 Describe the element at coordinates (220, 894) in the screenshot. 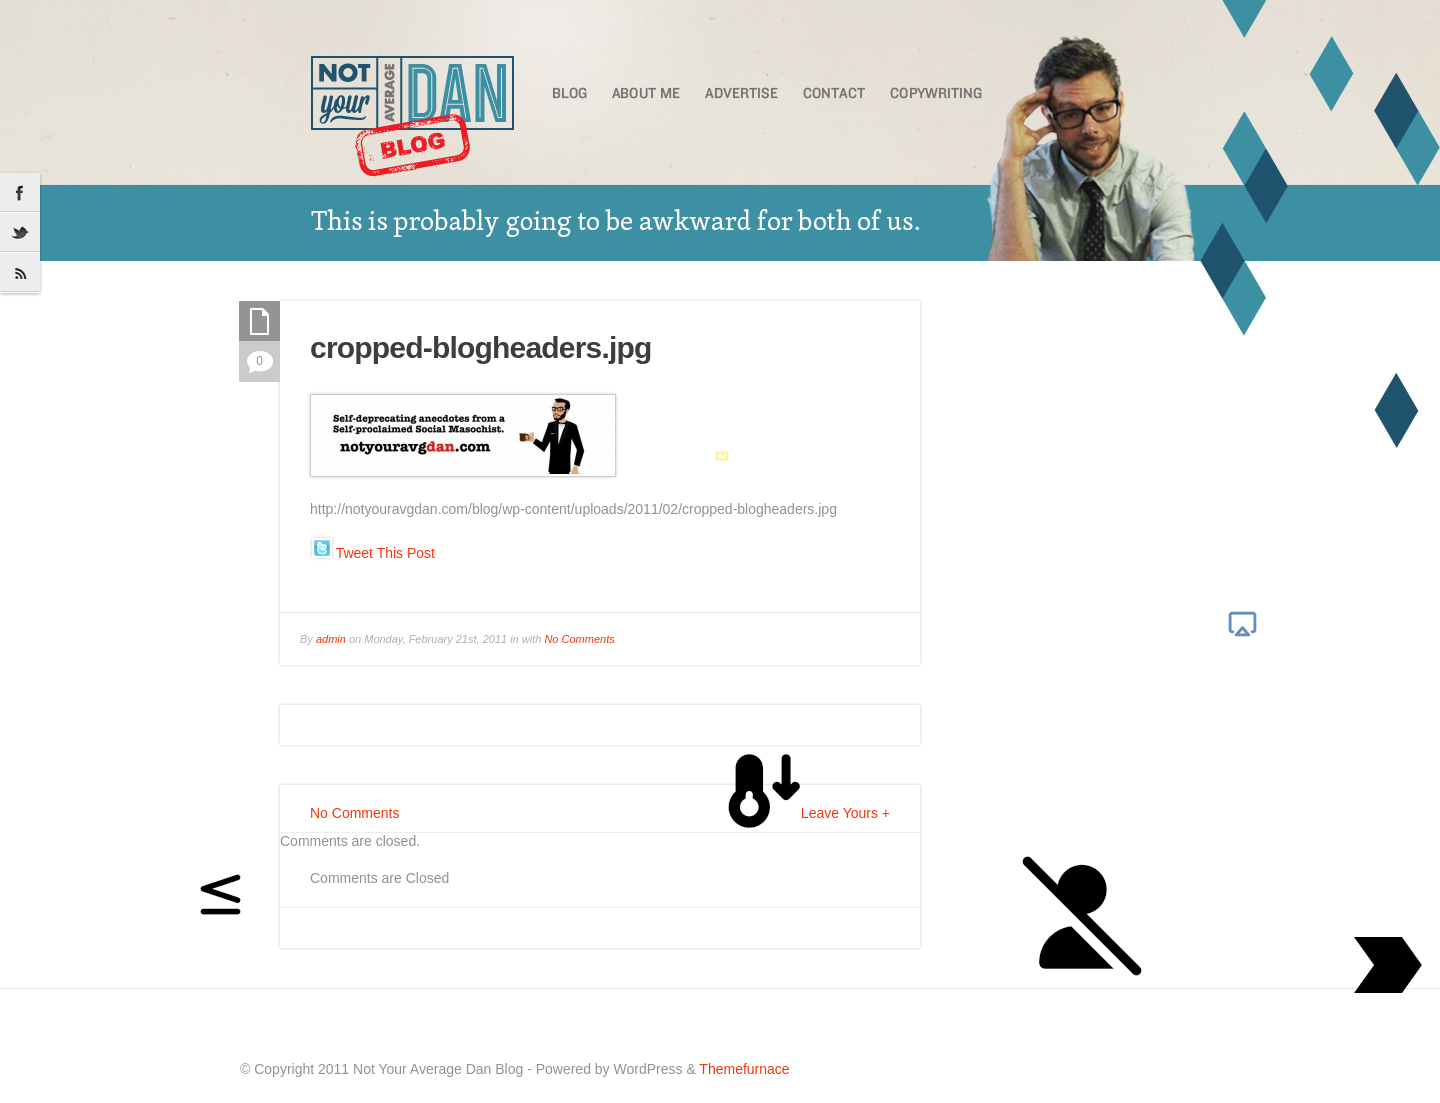

I see `less than or equal to comparison operator` at that location.